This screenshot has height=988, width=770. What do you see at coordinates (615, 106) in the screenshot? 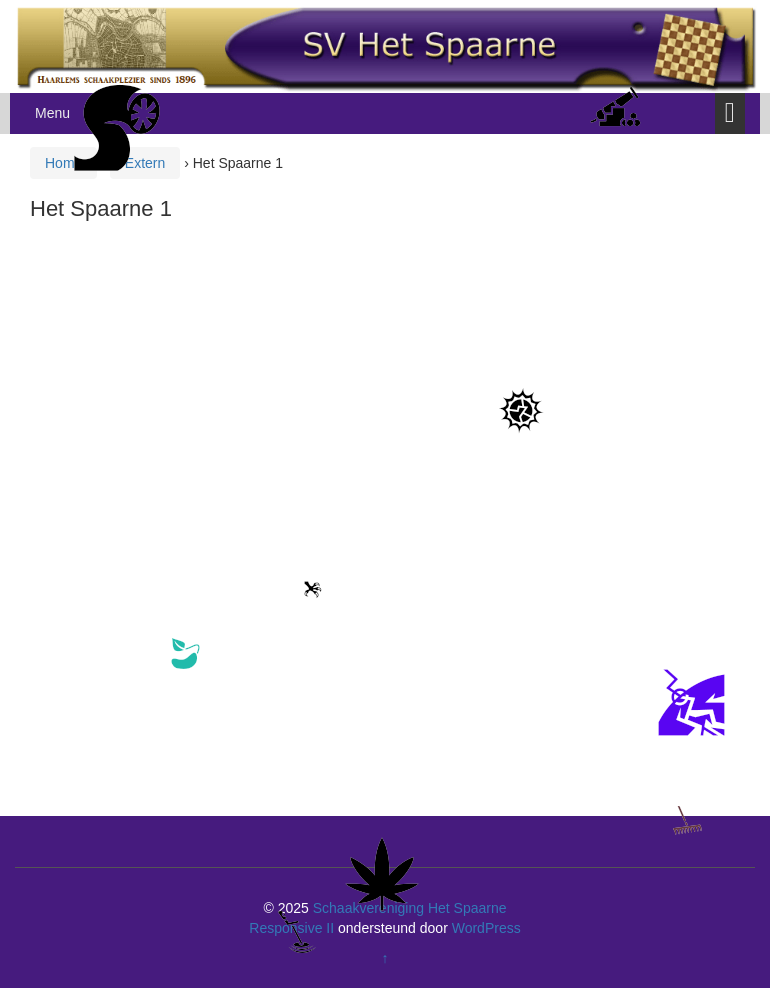
I see `fire cannon in pirate-themed game` at bounding box center [615, 106].